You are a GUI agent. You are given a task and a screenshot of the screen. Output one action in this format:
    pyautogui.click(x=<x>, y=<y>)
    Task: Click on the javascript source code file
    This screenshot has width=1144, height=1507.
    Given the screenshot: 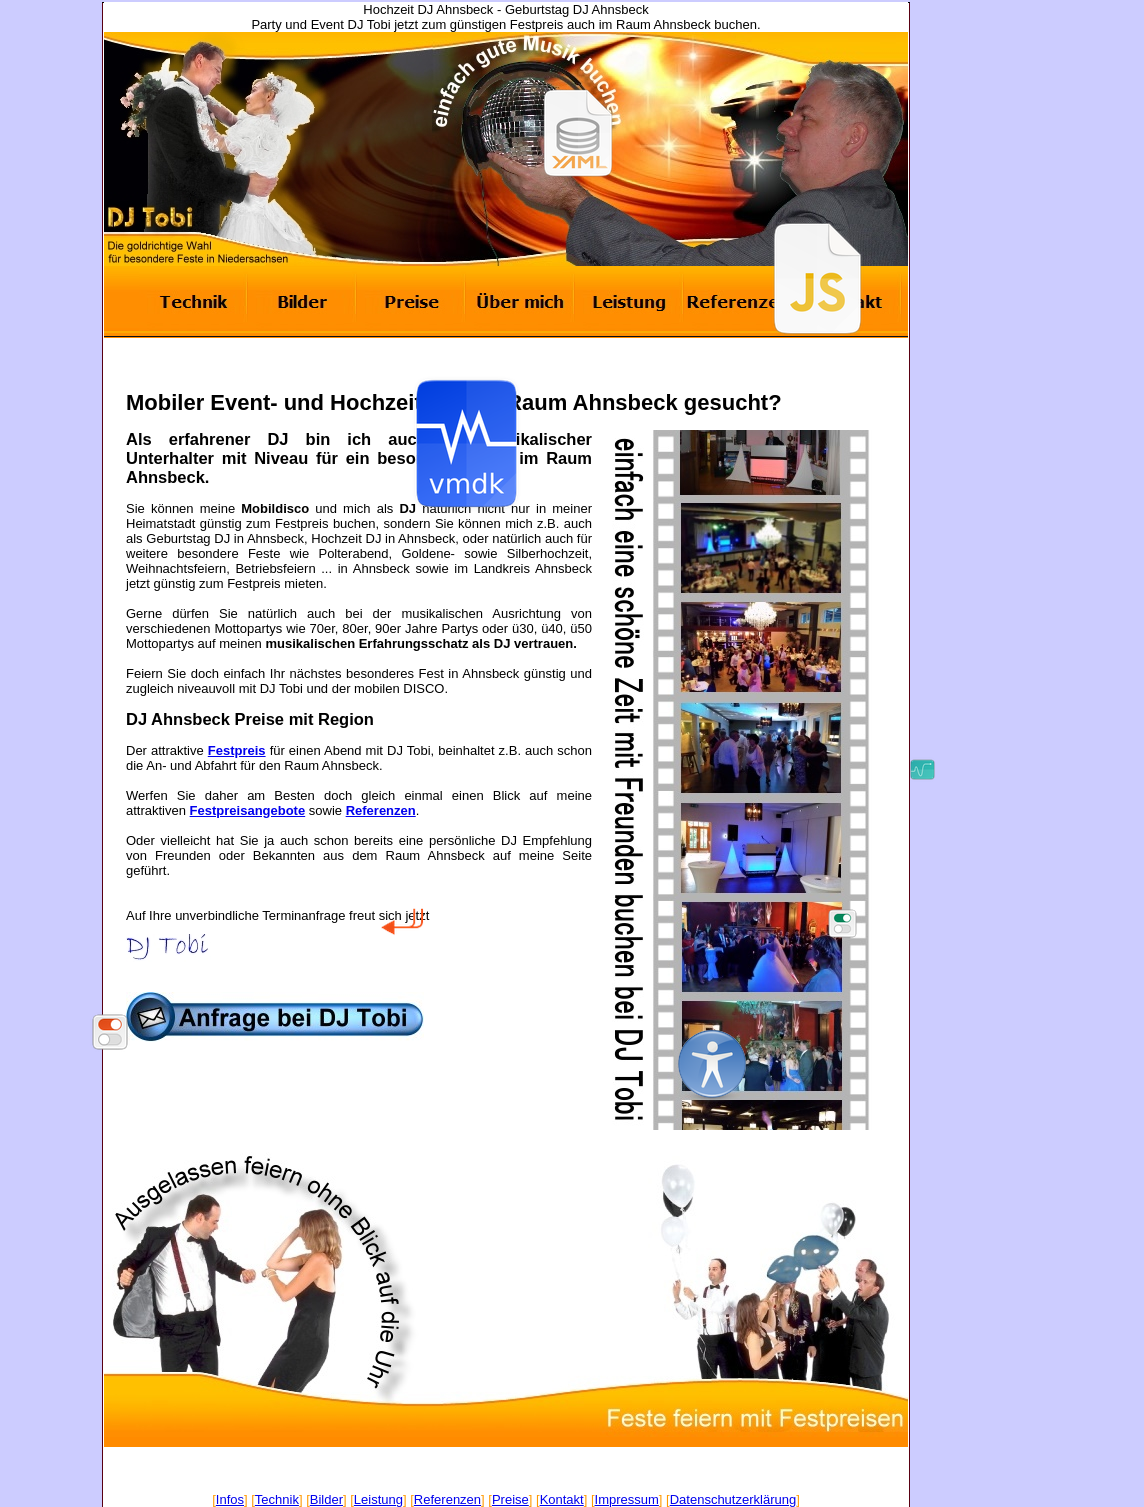 What is the action you would take?
    pyautogui.click(x=817, y=278)
    